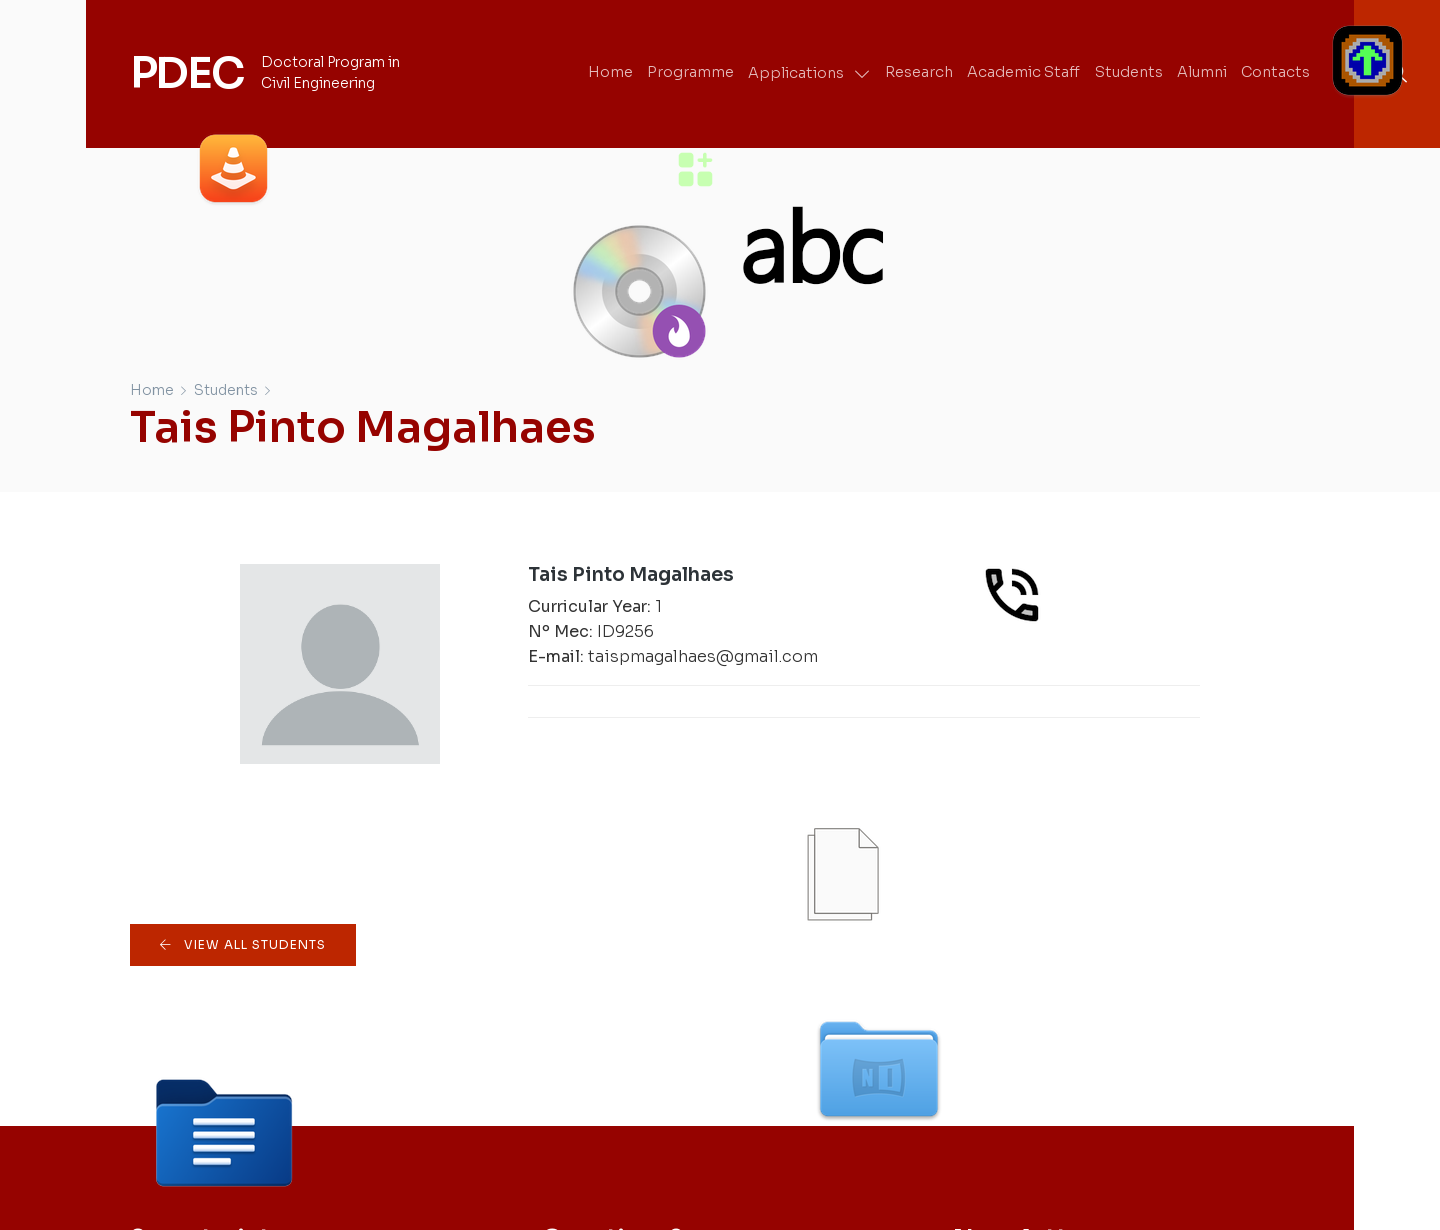 The width and height of the screenshot is (1440, 1230). I want to click on indicates an active phone call in progress, so click(1012, 595).